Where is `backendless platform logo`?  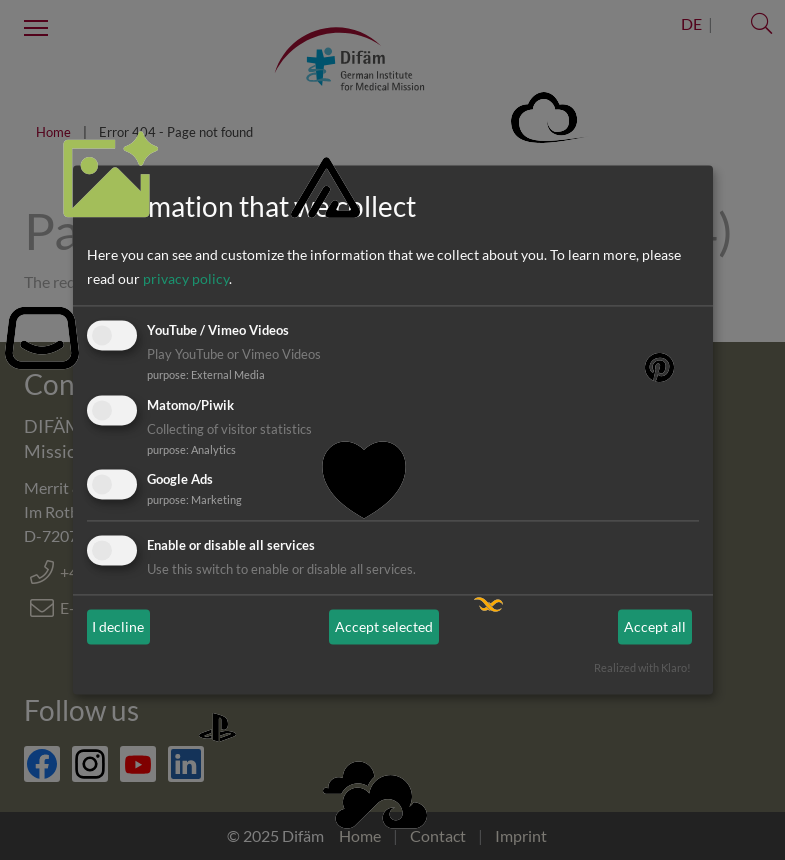 backendless platform logo is located at coordinates (488, 604).